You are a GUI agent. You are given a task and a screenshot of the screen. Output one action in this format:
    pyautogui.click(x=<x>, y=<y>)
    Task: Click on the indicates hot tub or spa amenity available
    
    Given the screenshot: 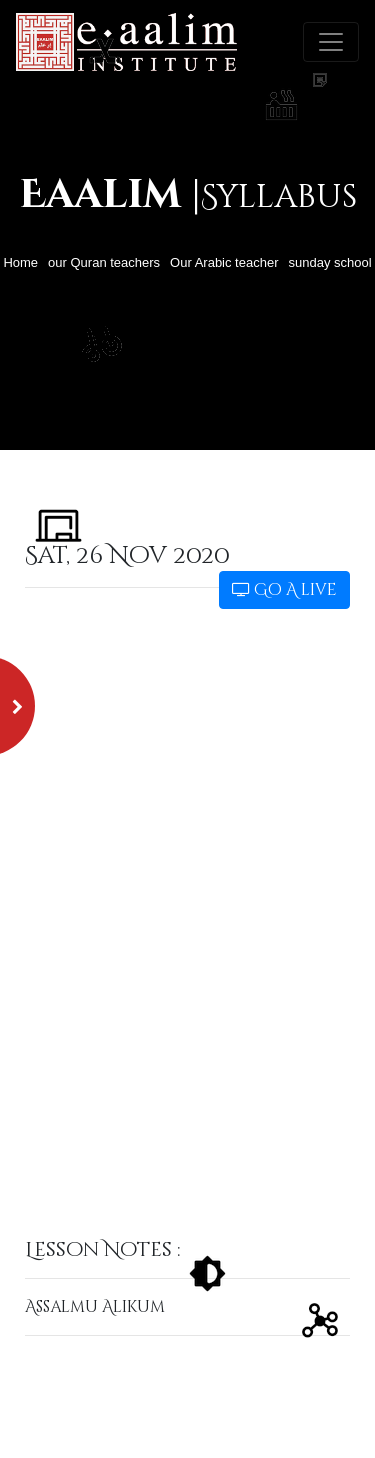 What is the action you would take?
    pyautogui.click(x=281, y=104)
    